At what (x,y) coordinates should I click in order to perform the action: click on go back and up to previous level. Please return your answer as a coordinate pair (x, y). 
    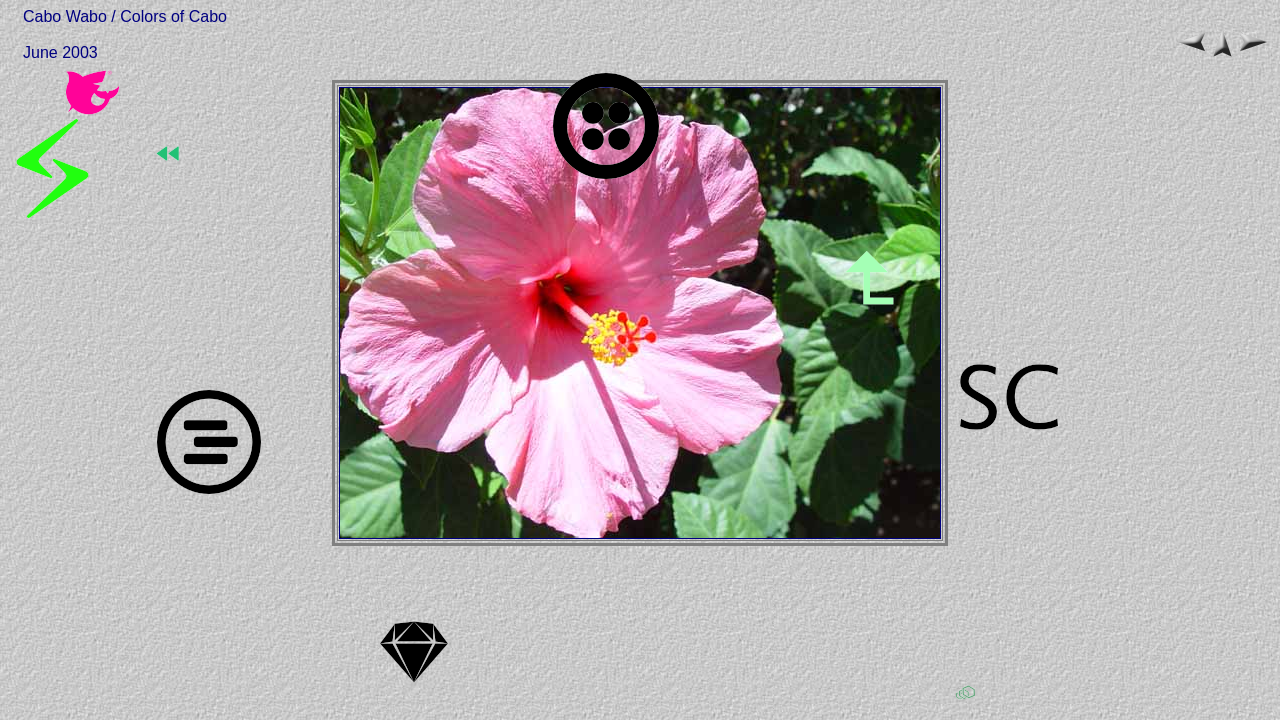
    Looking at the image, I should click on (870, 281).